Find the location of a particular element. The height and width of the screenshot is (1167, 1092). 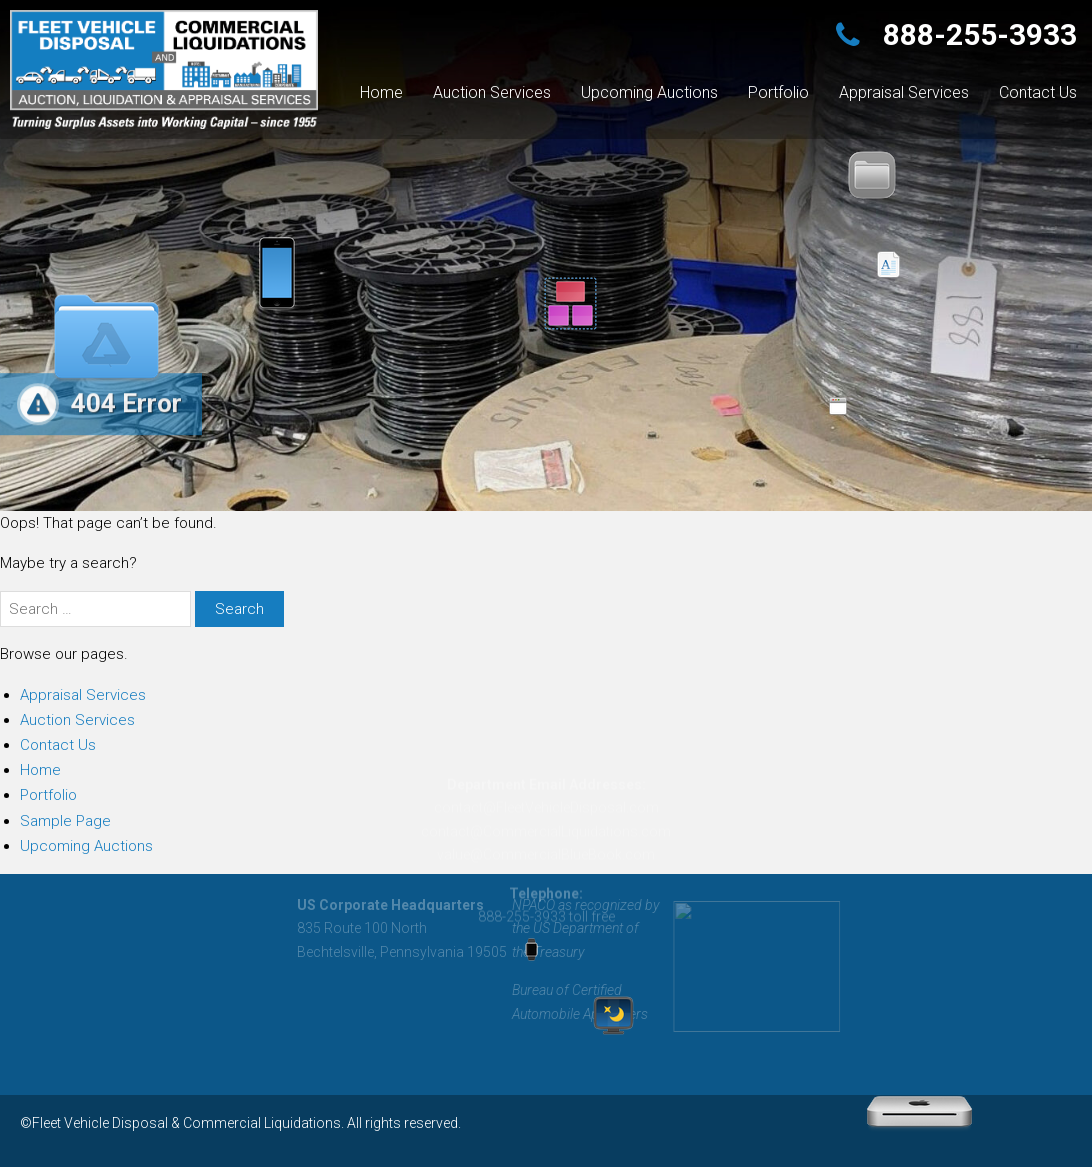

open Affinity app files folder is located at coordinates (106, 336).